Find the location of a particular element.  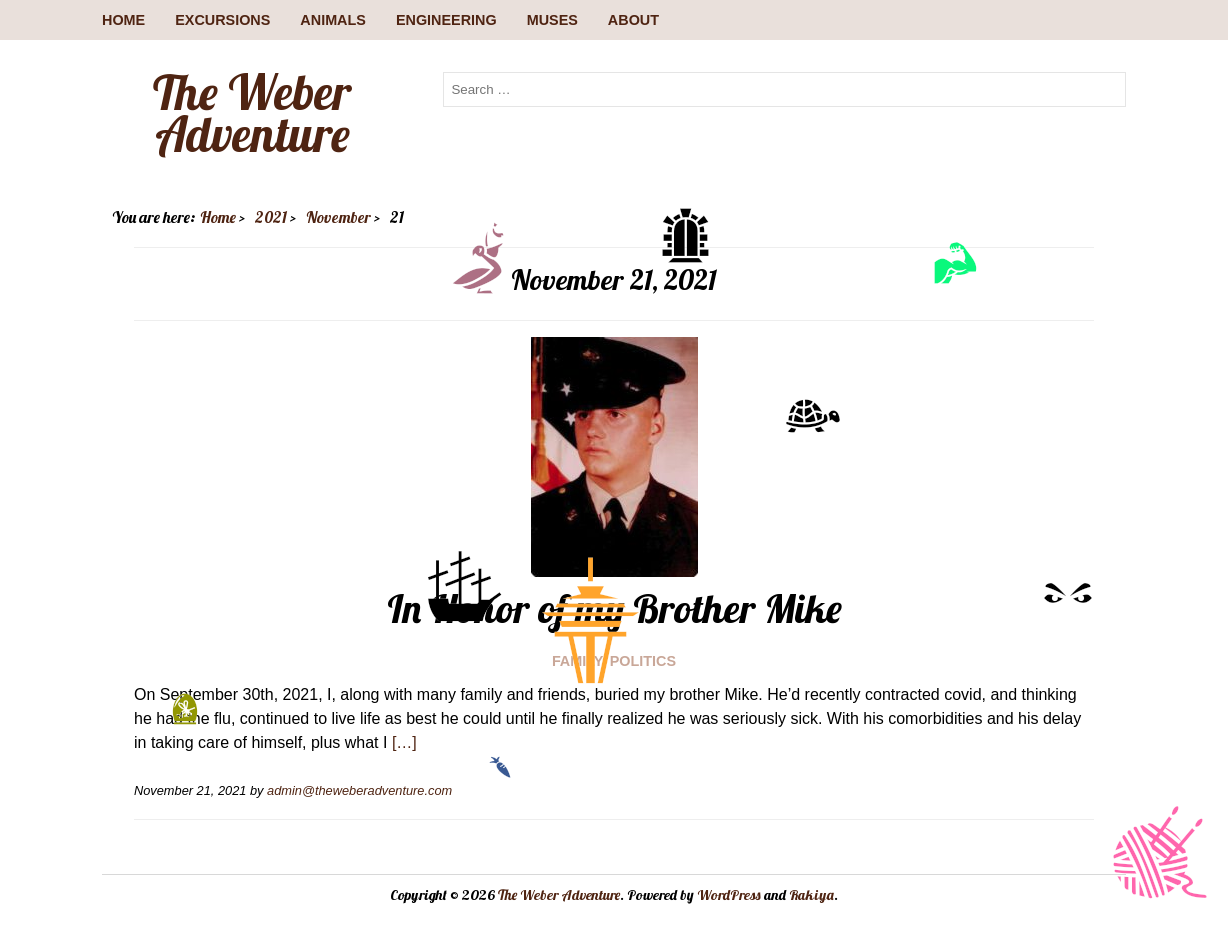

enter a new room or area in a game is located at coordinates (685, 235).